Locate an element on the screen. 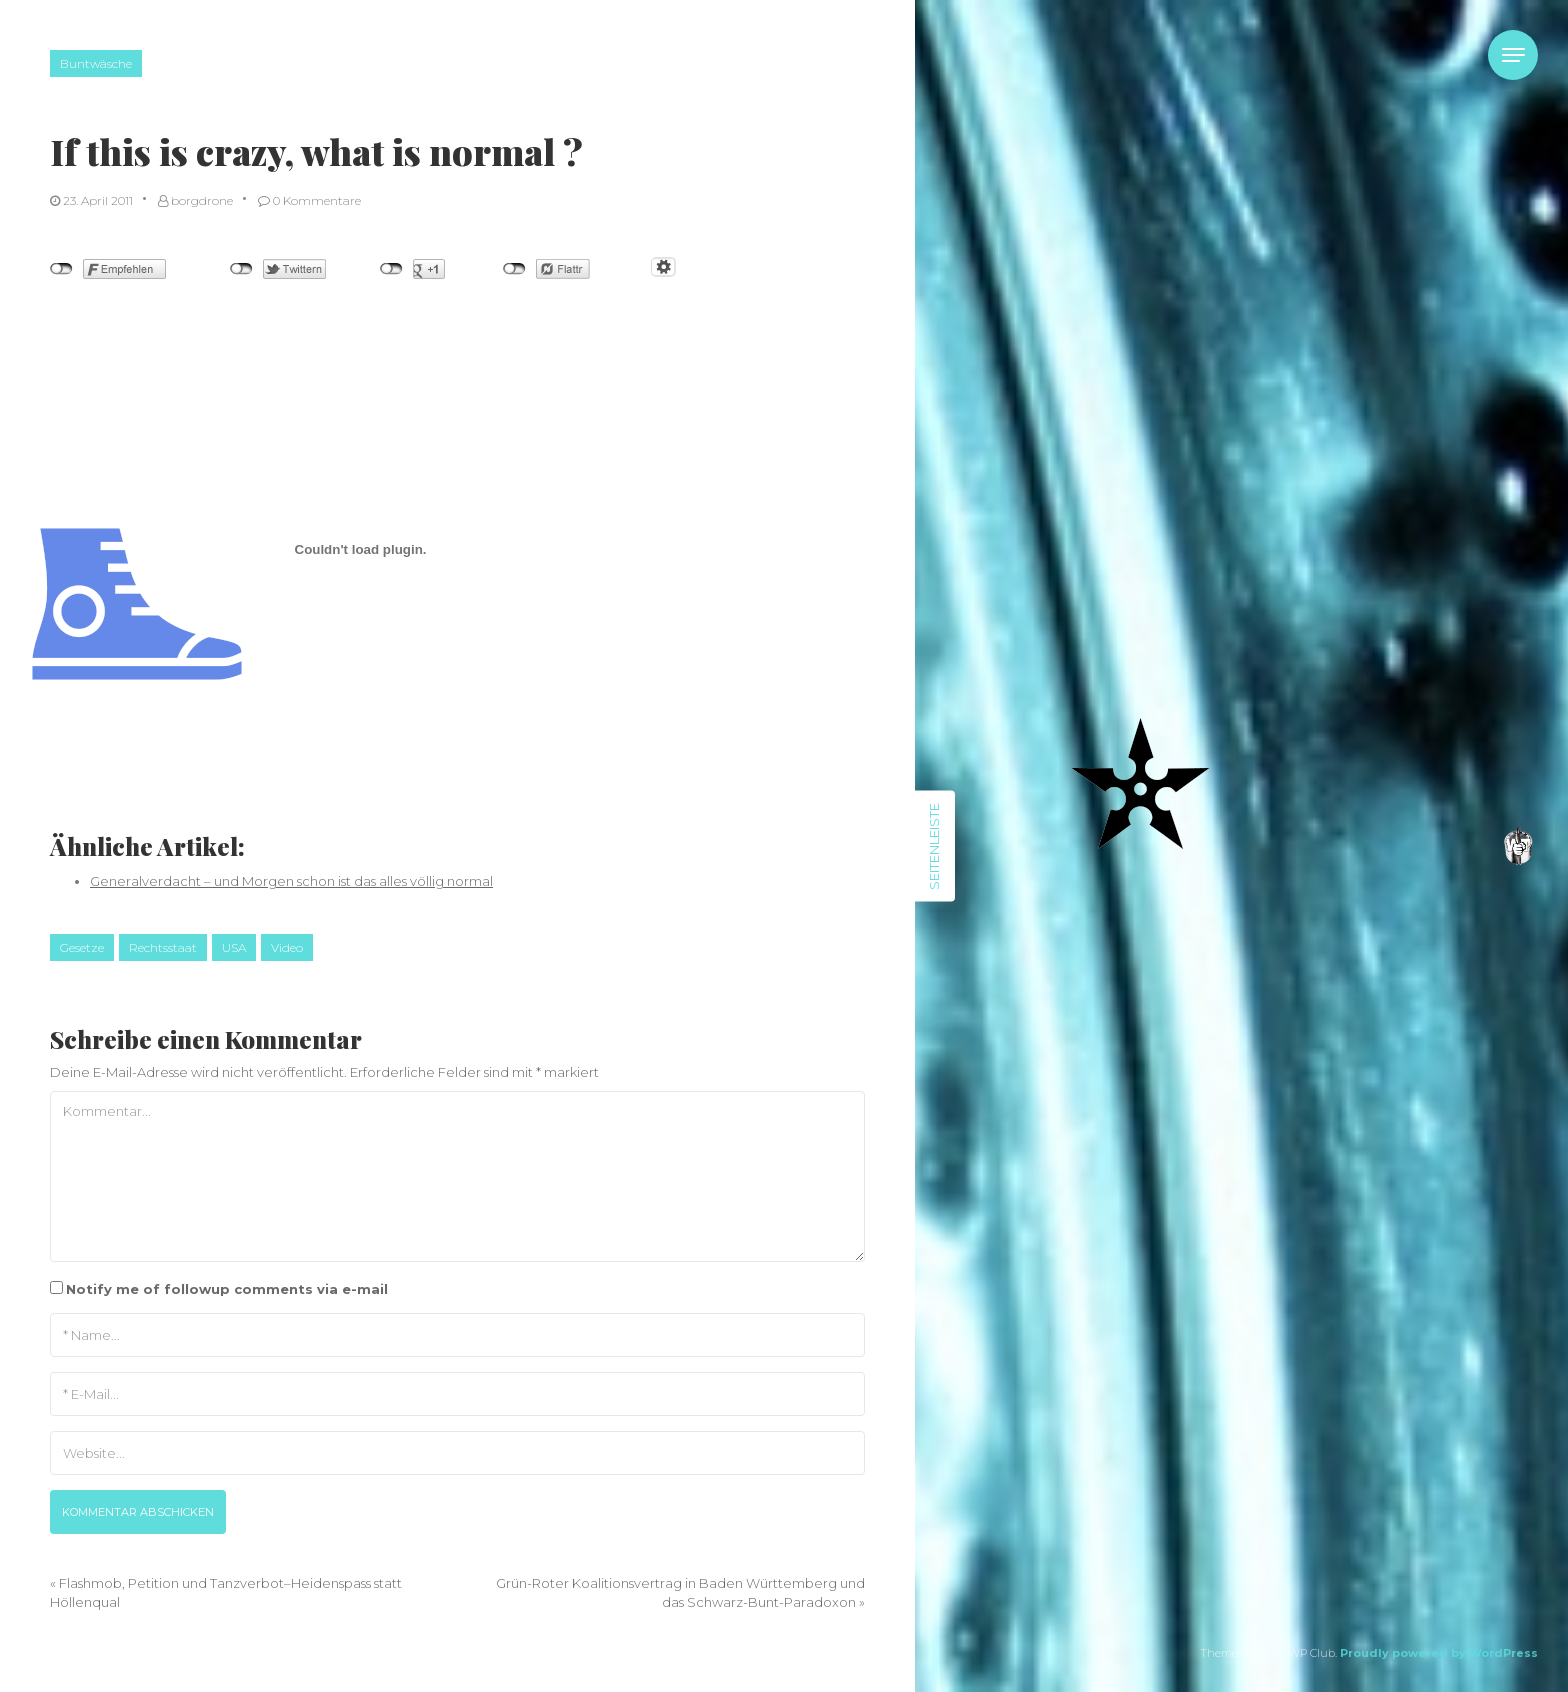 The image size is (1568, 1692). browse footwear or shoe products is located at coordinates (137, 604).